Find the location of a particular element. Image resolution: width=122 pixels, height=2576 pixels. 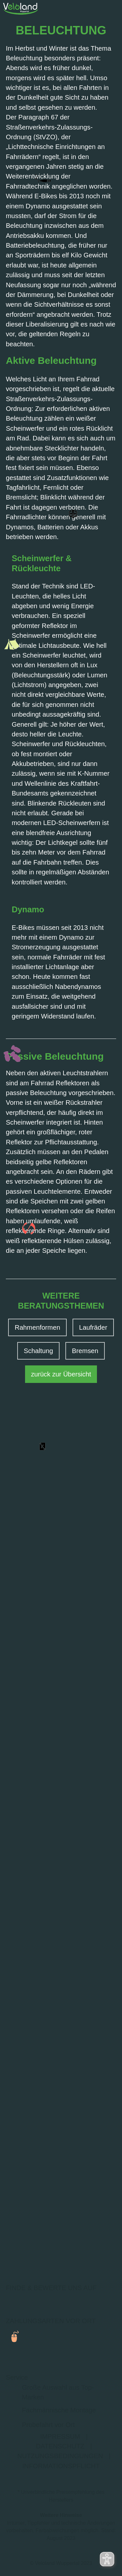

indicates mouse input or cursor control settings is located at coordinates (15, 2336).